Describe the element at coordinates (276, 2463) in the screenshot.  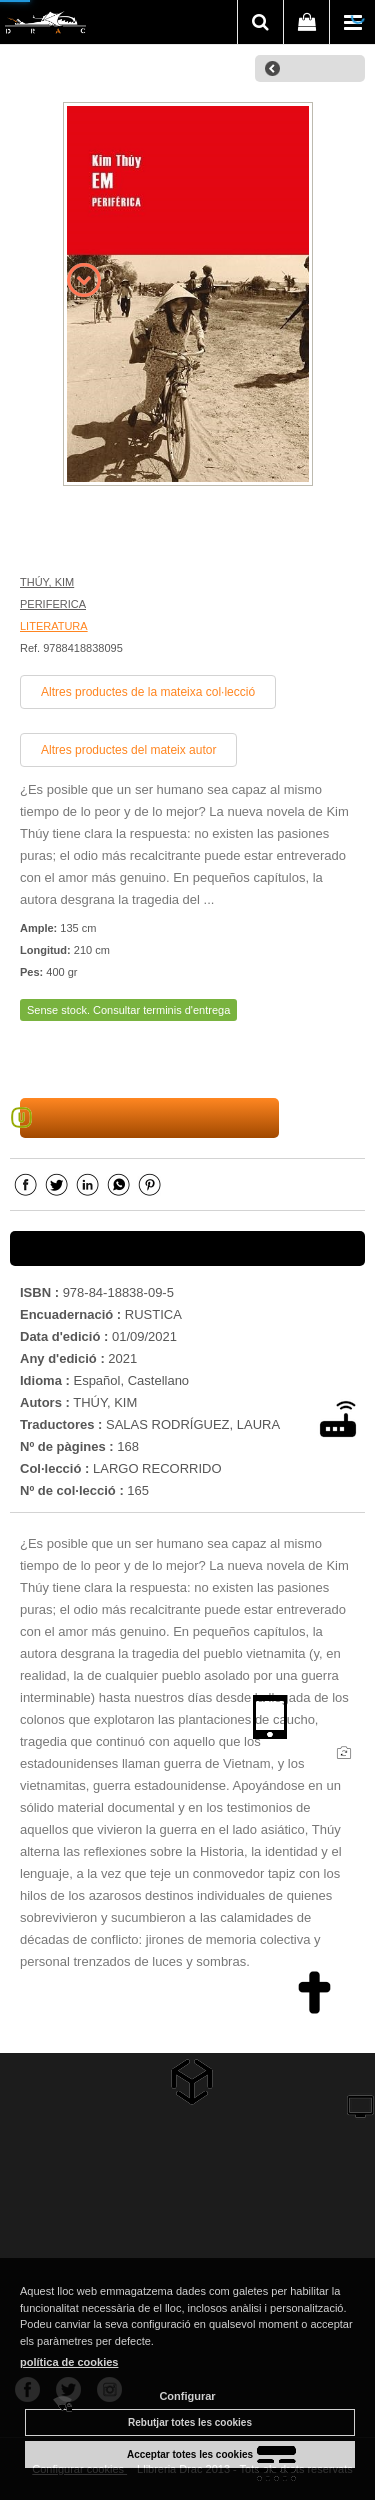
I see `adjust text line spacing or density` at that location.